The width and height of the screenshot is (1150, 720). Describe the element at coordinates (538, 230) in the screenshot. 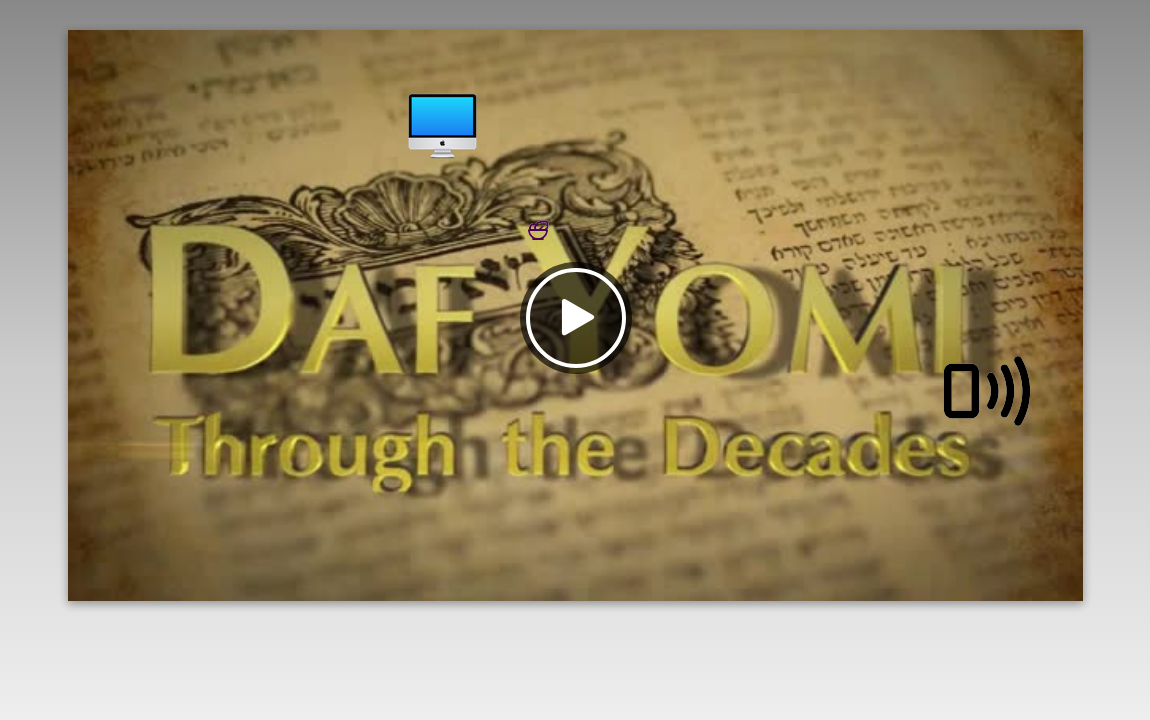

I see `browse healthy food options` at that location.